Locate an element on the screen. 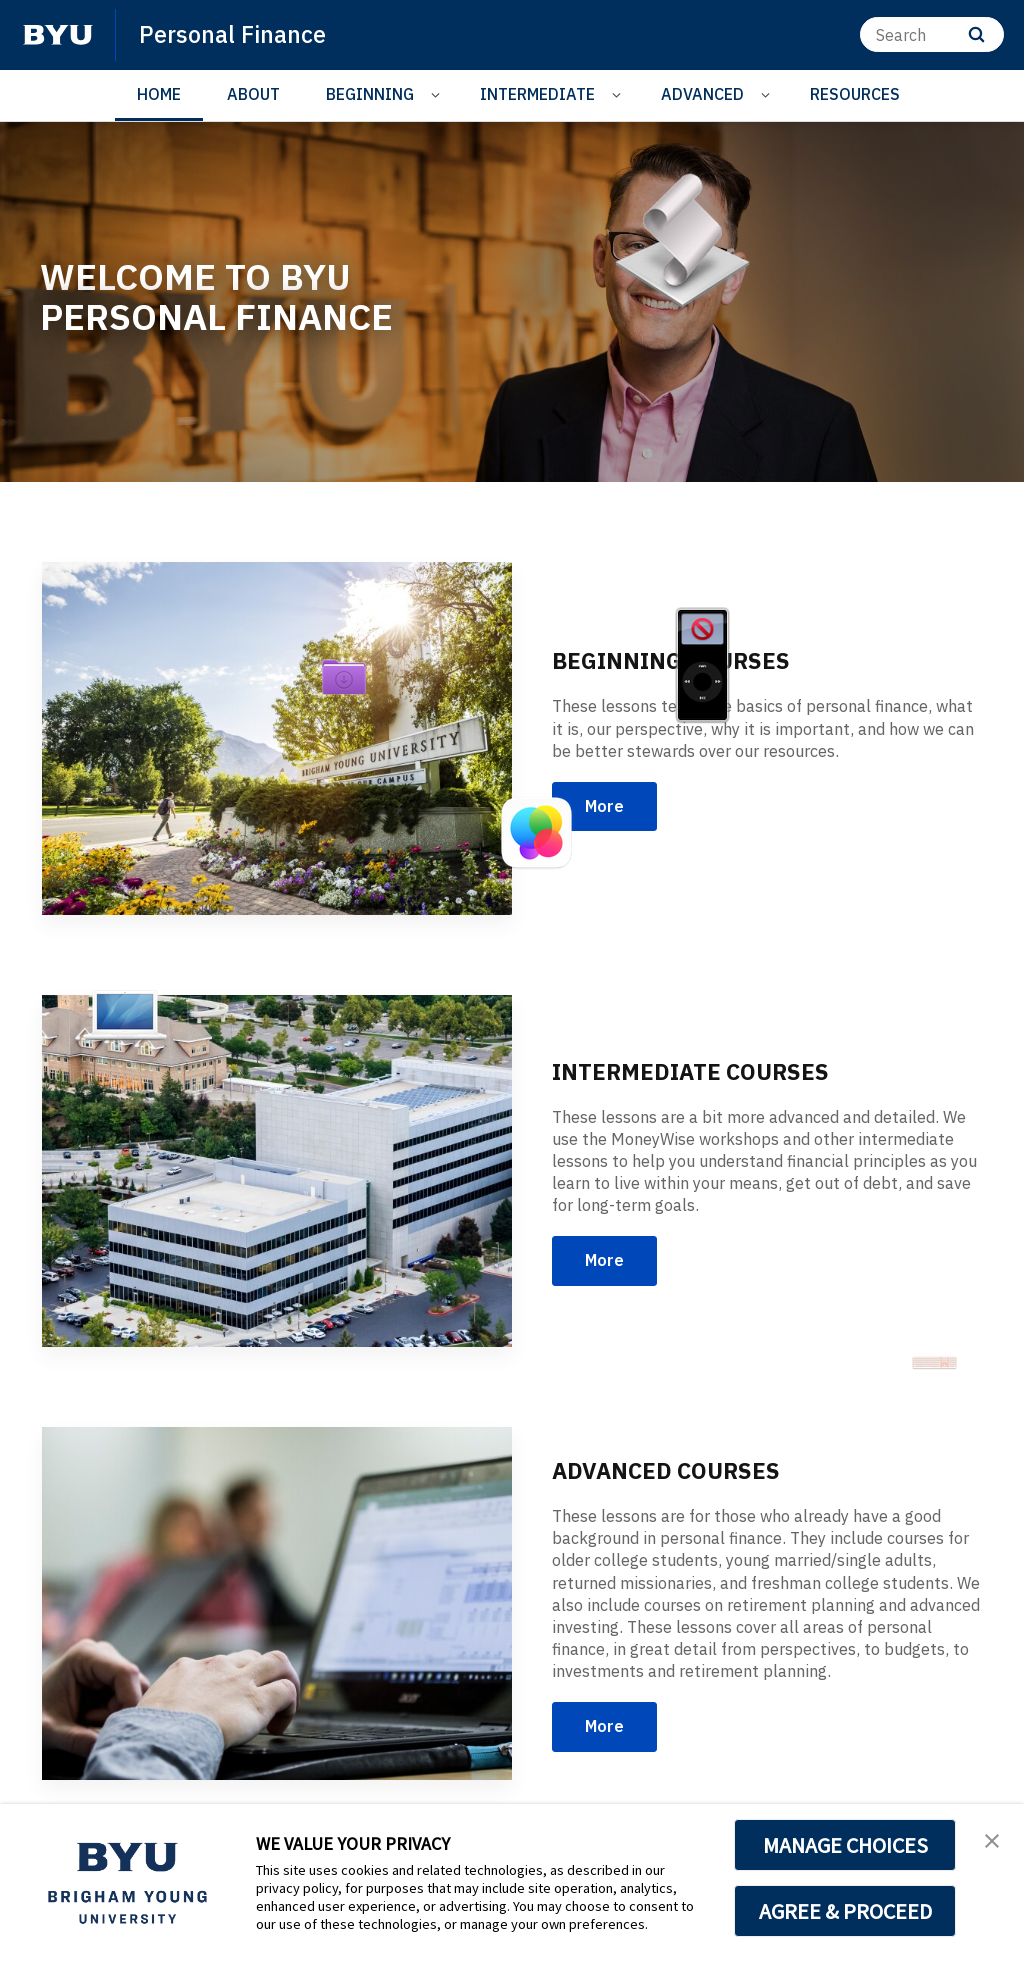 The image size is (1024, 1968). indicates a connected macbook device is located at coordinates (125, 1011).